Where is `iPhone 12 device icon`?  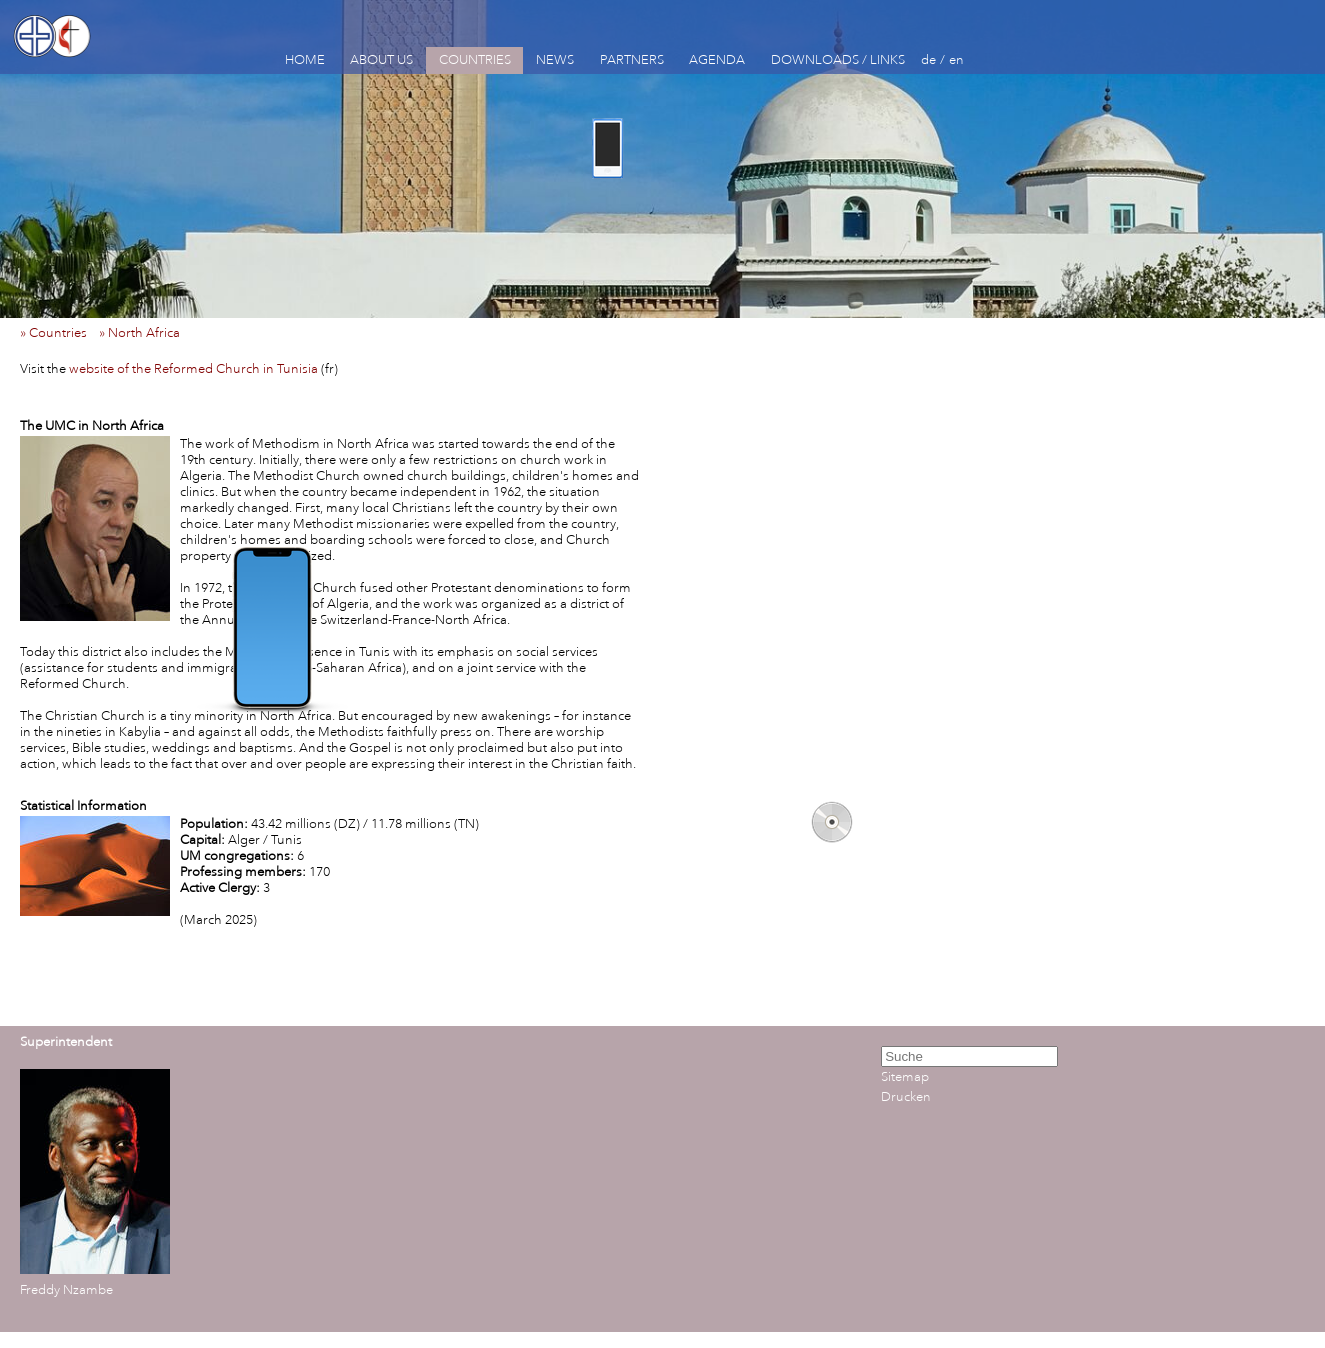
iPhone 12 device icon is located at coordinates (272, 630).